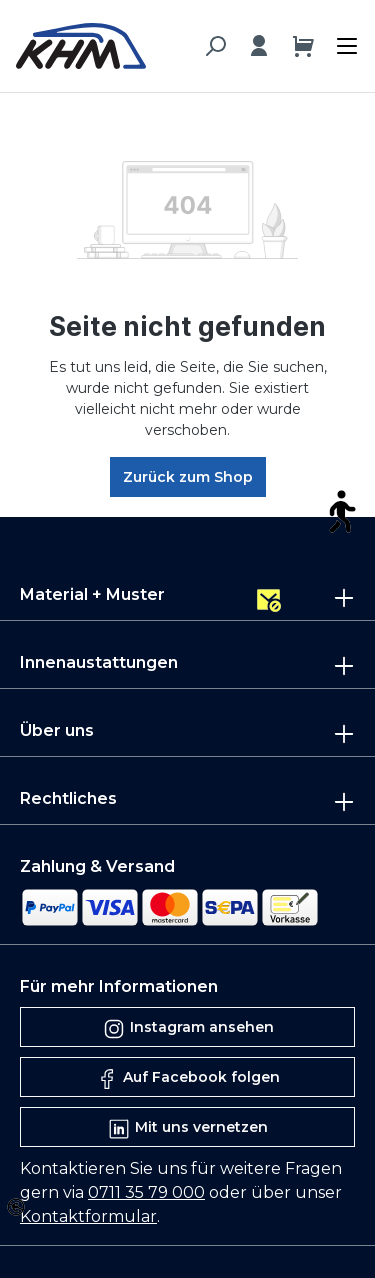 The height and width of the screenshot is (1278, 375). What do you see at coordinates (268, 599) in the screenshot?
I see `blocked or spam email indicator` at bounding box center [268, 599].